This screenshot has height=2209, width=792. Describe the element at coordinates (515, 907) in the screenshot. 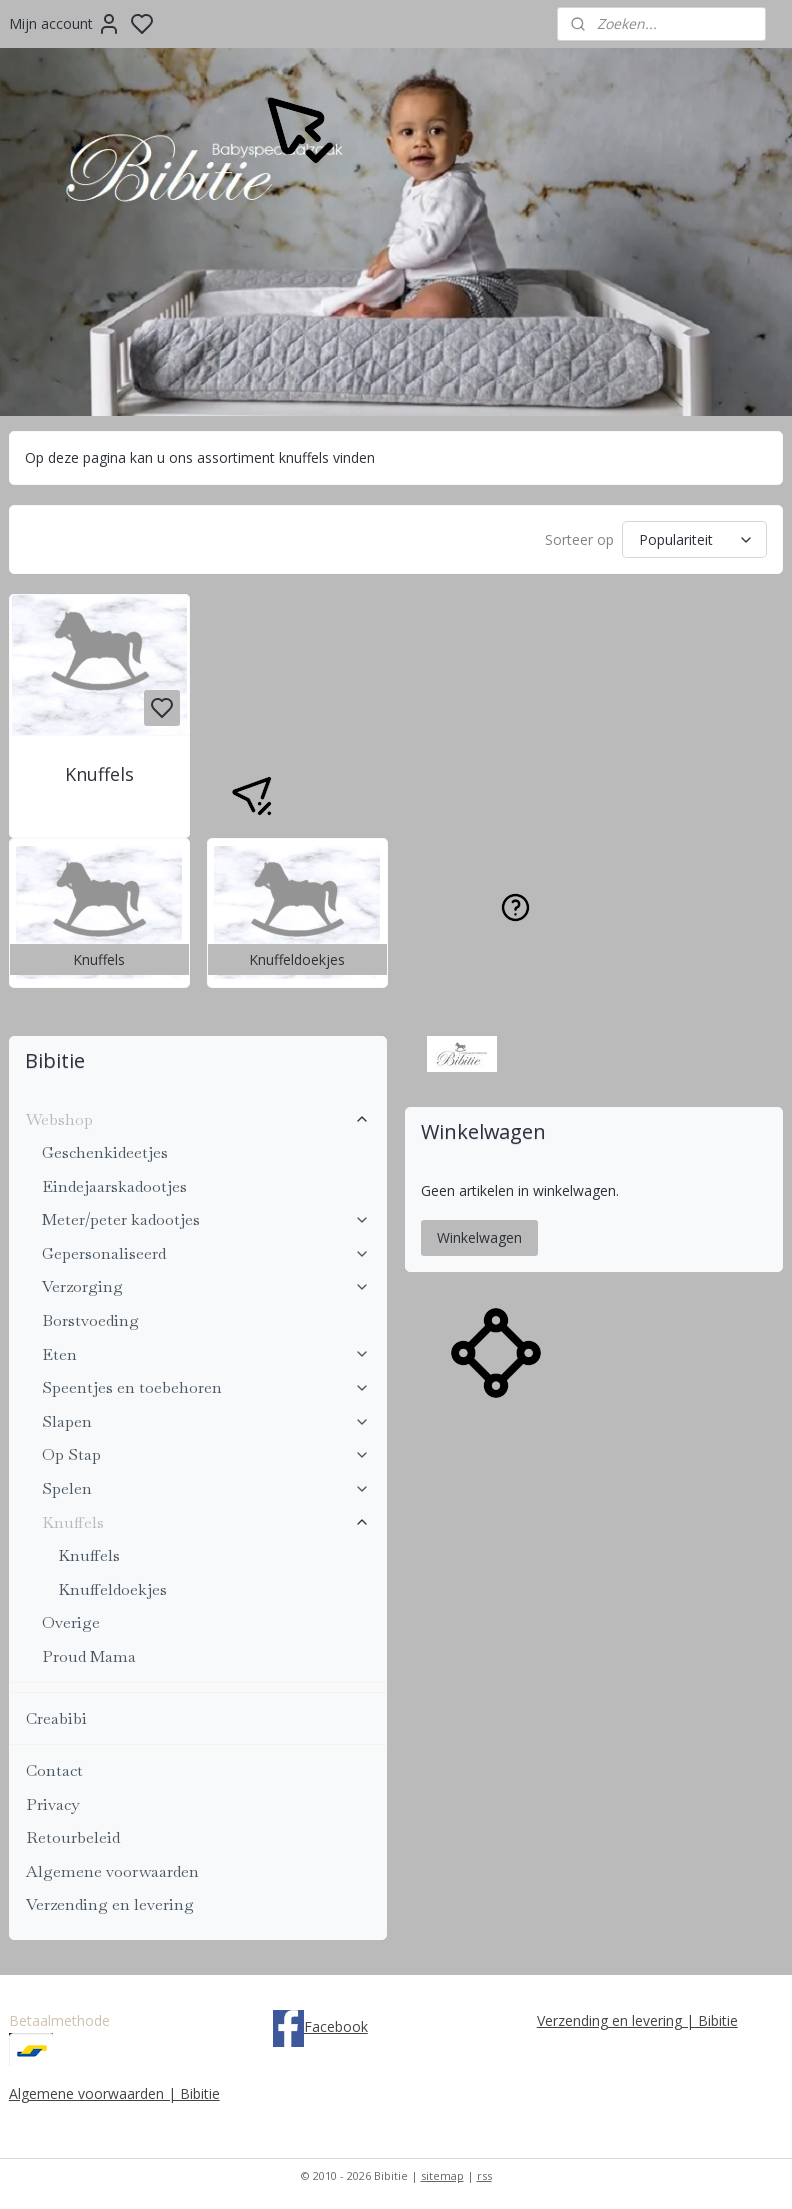

I see `access help or support information` at that location.